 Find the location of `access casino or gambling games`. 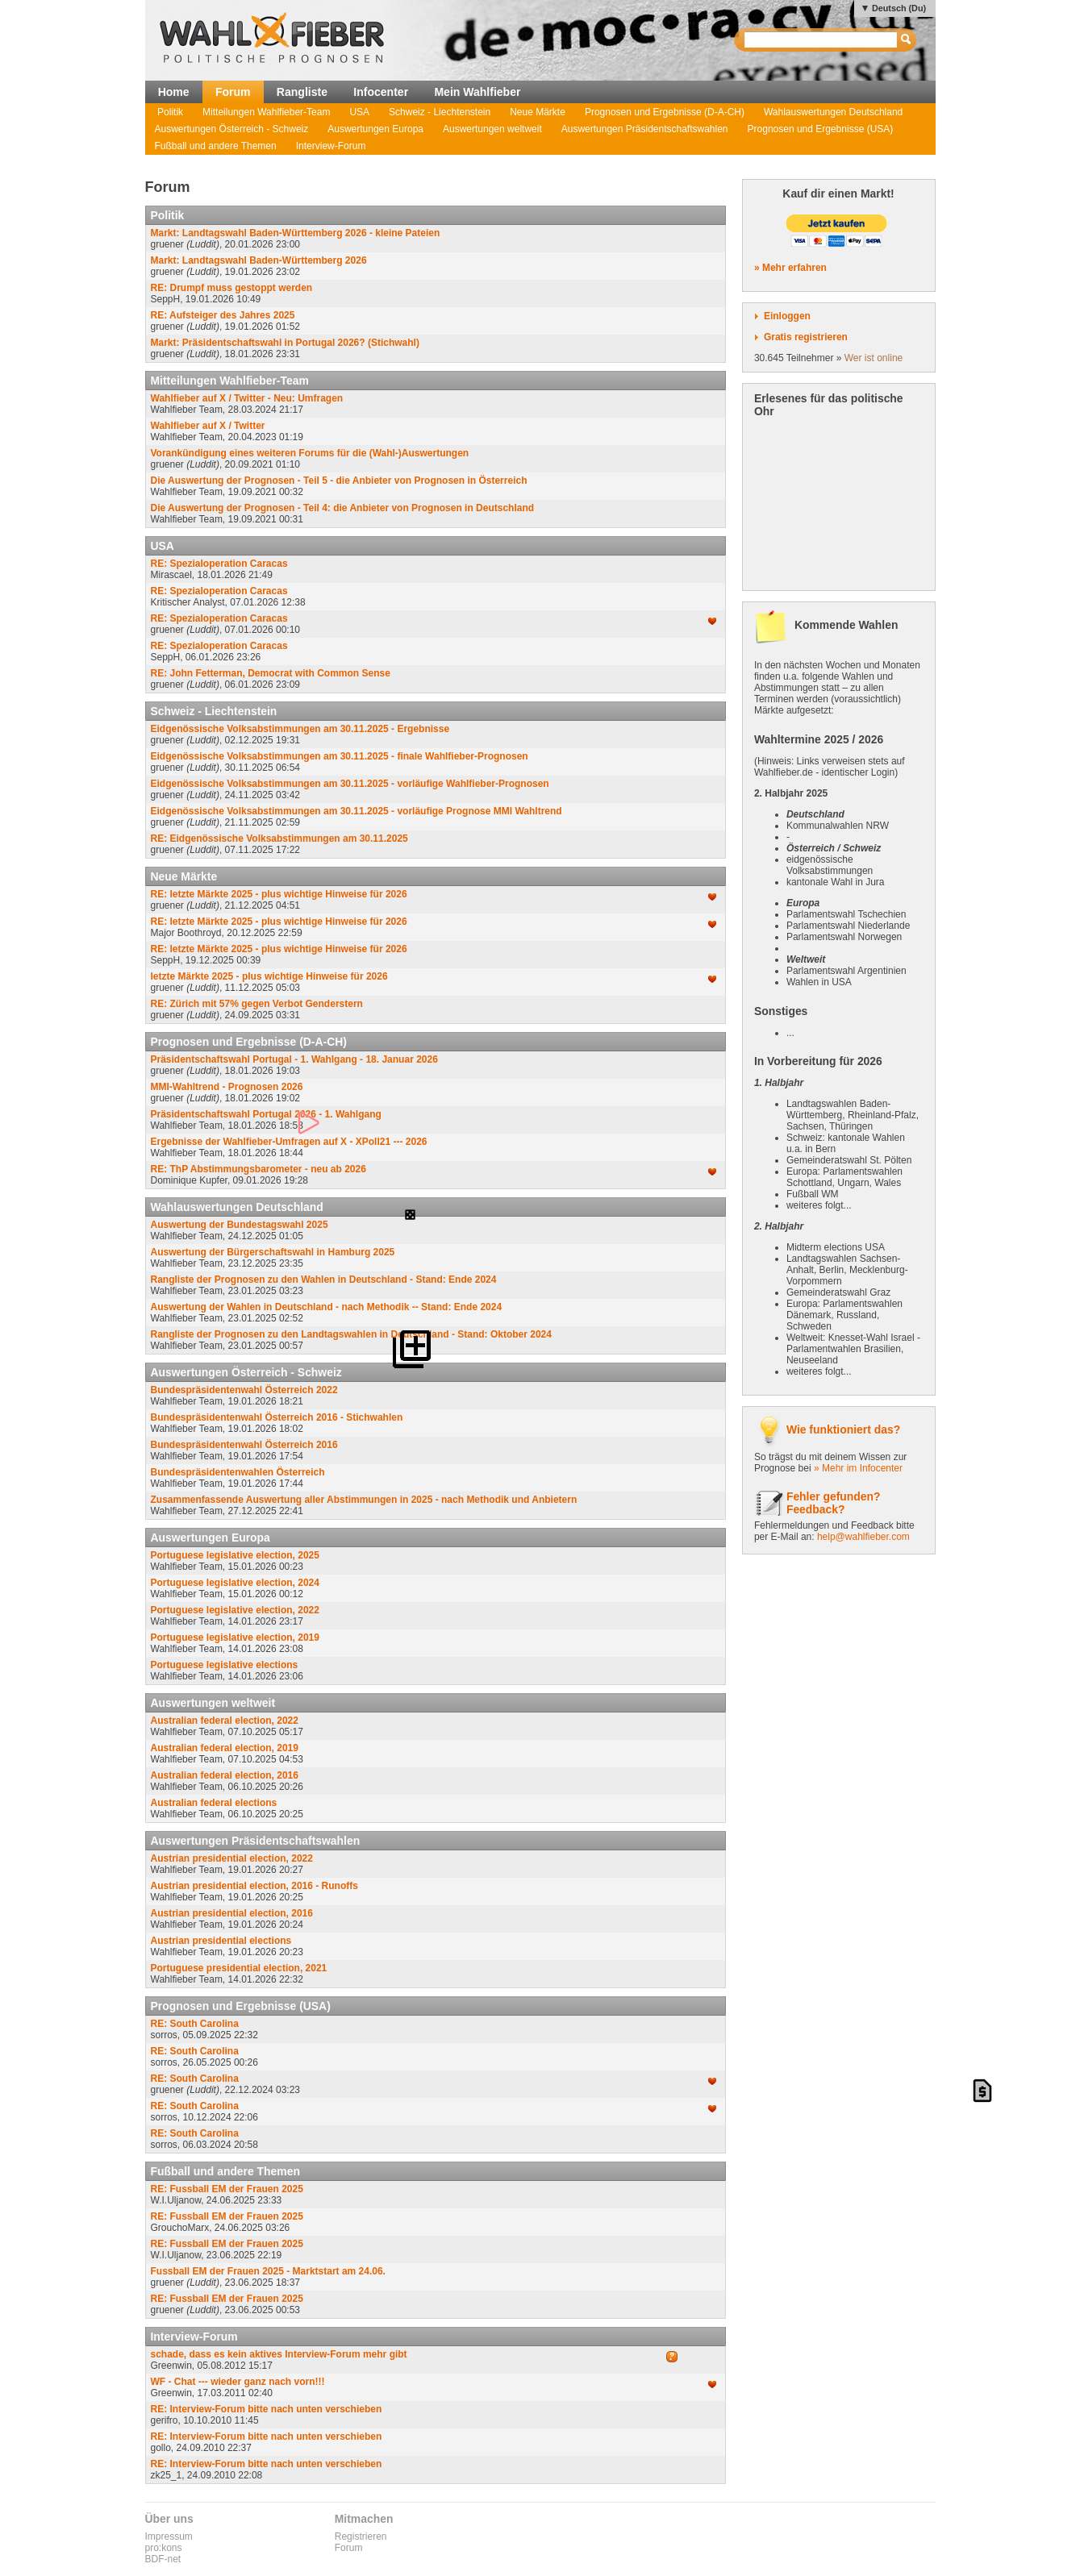

access casino or gambling games is located at coordinates (410, 1214).